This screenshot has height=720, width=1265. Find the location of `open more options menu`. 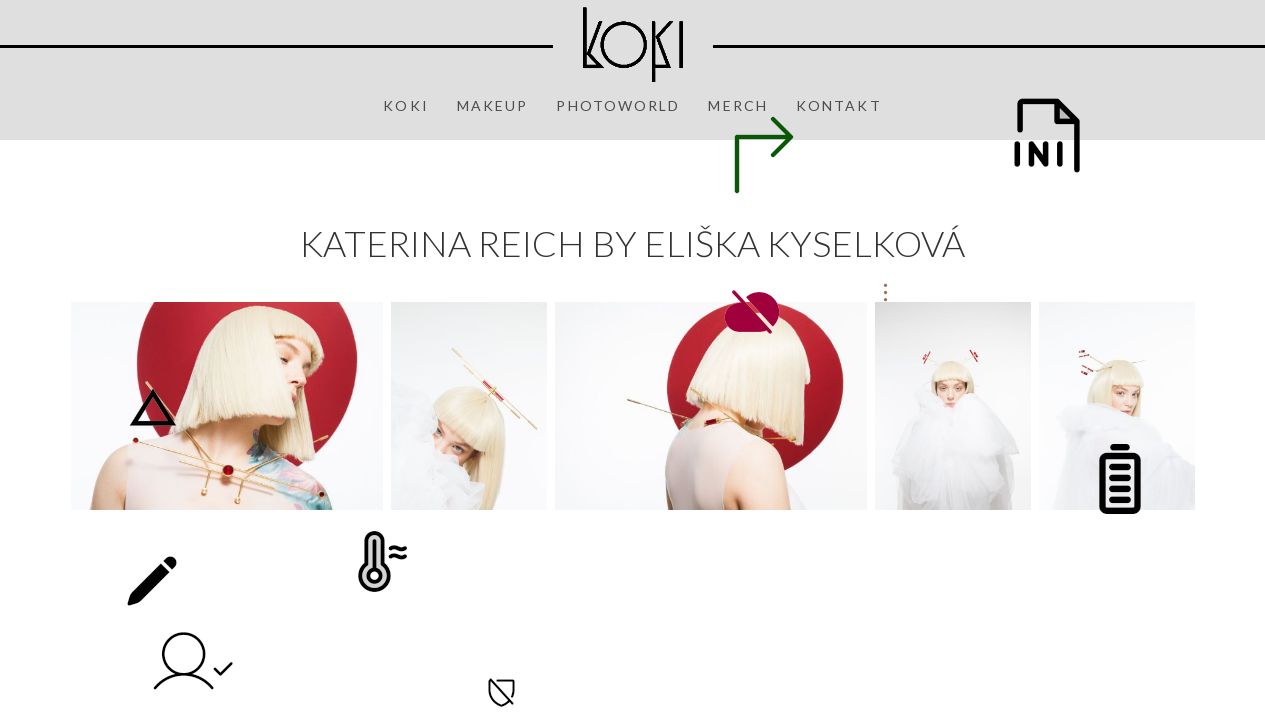

open more options menu is located at coordinates (885, 292).